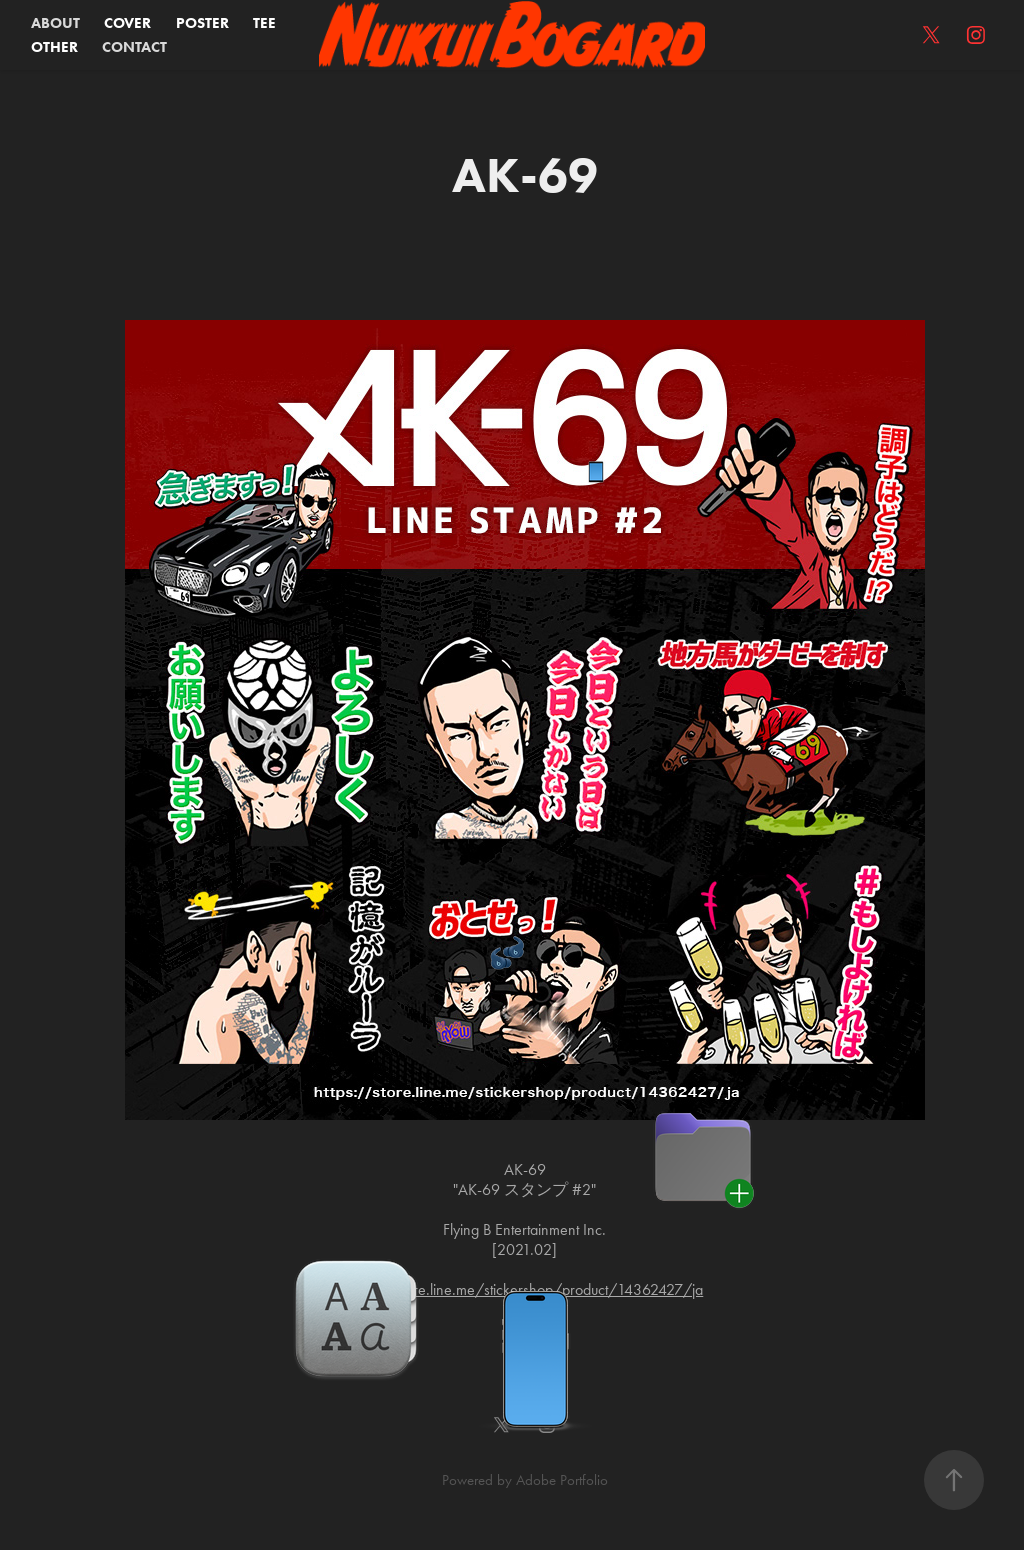  Describe the element at coordinates (507, 953) in the screenshot. I see `beats fit pro wireless earbuds in tidal blue` at that location.